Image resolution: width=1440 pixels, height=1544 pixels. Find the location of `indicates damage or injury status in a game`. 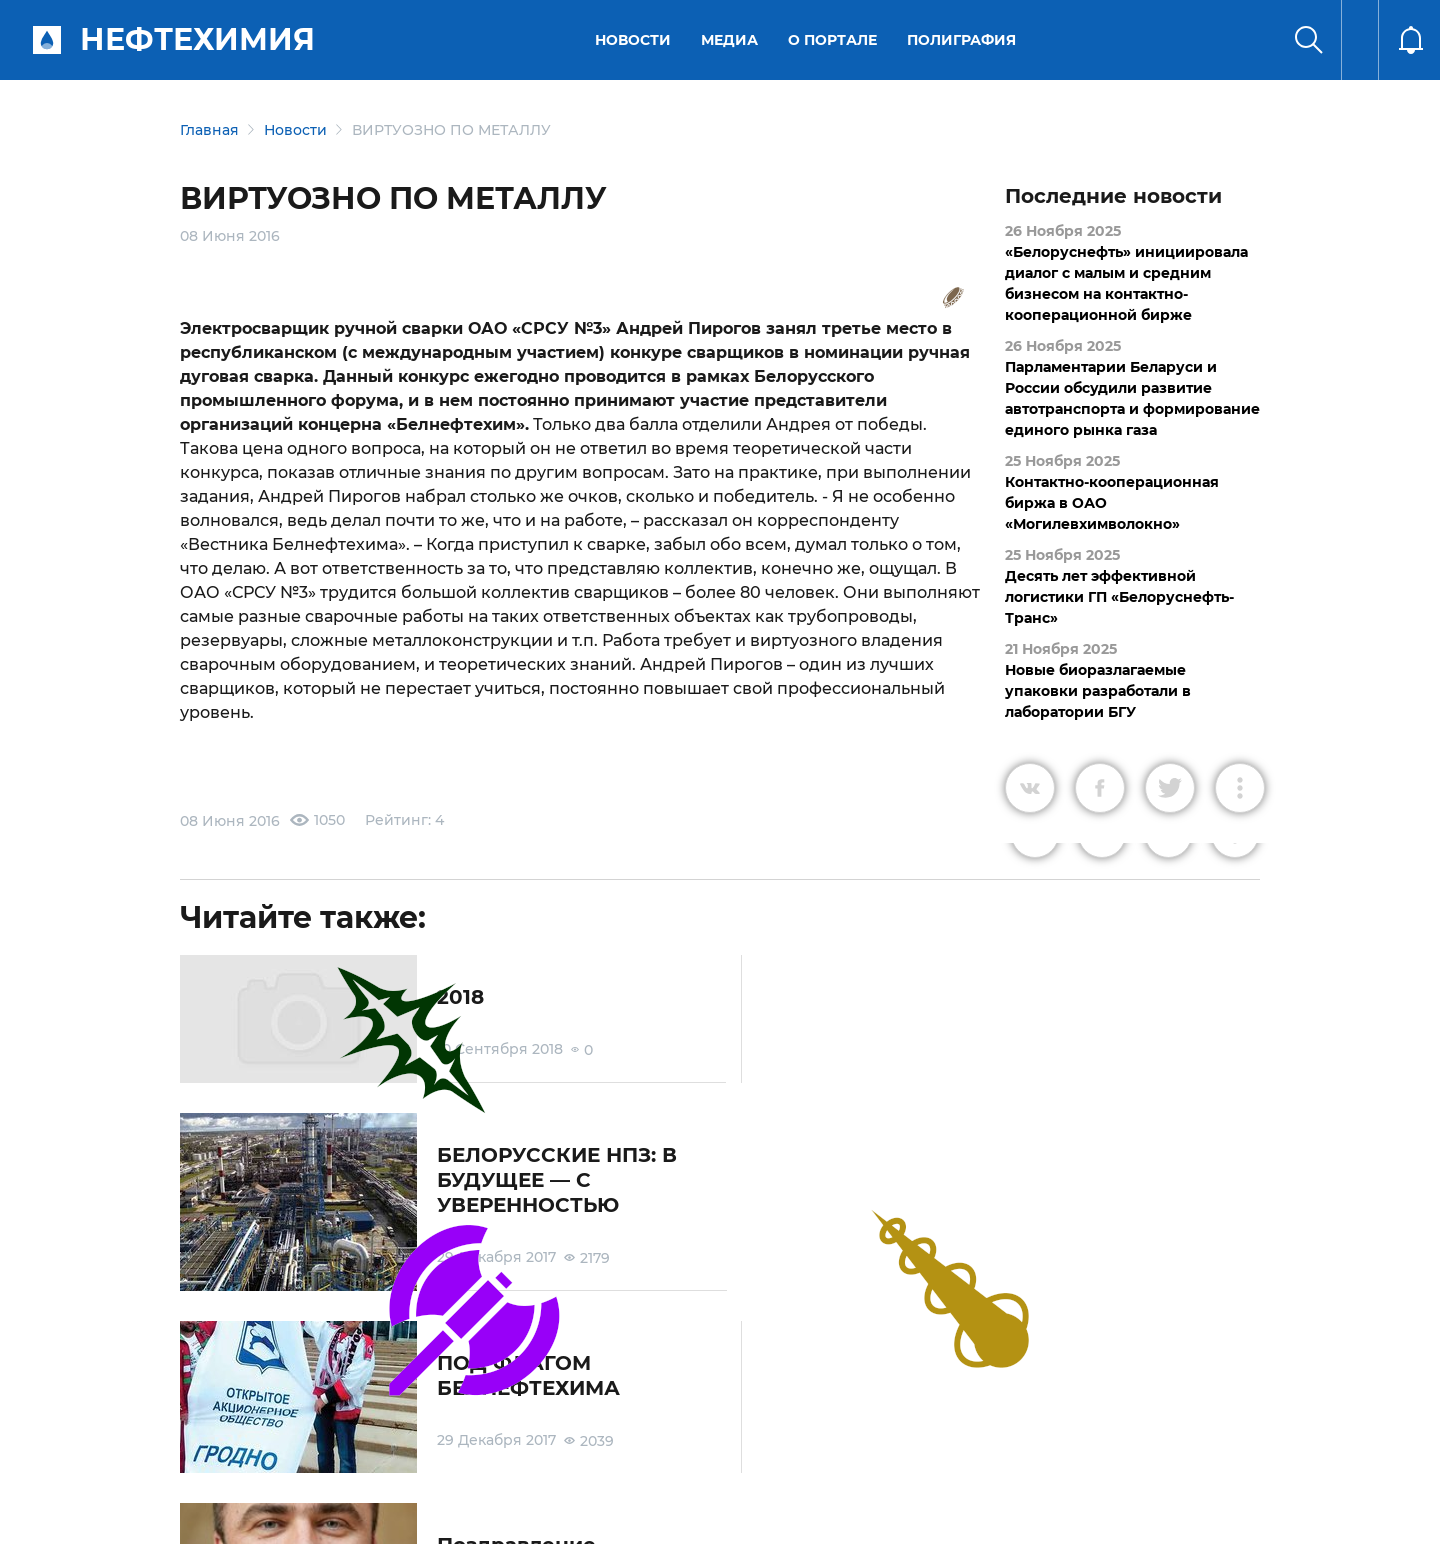

indicates damage or injury status in a game is located at coordinates (411, 1040).